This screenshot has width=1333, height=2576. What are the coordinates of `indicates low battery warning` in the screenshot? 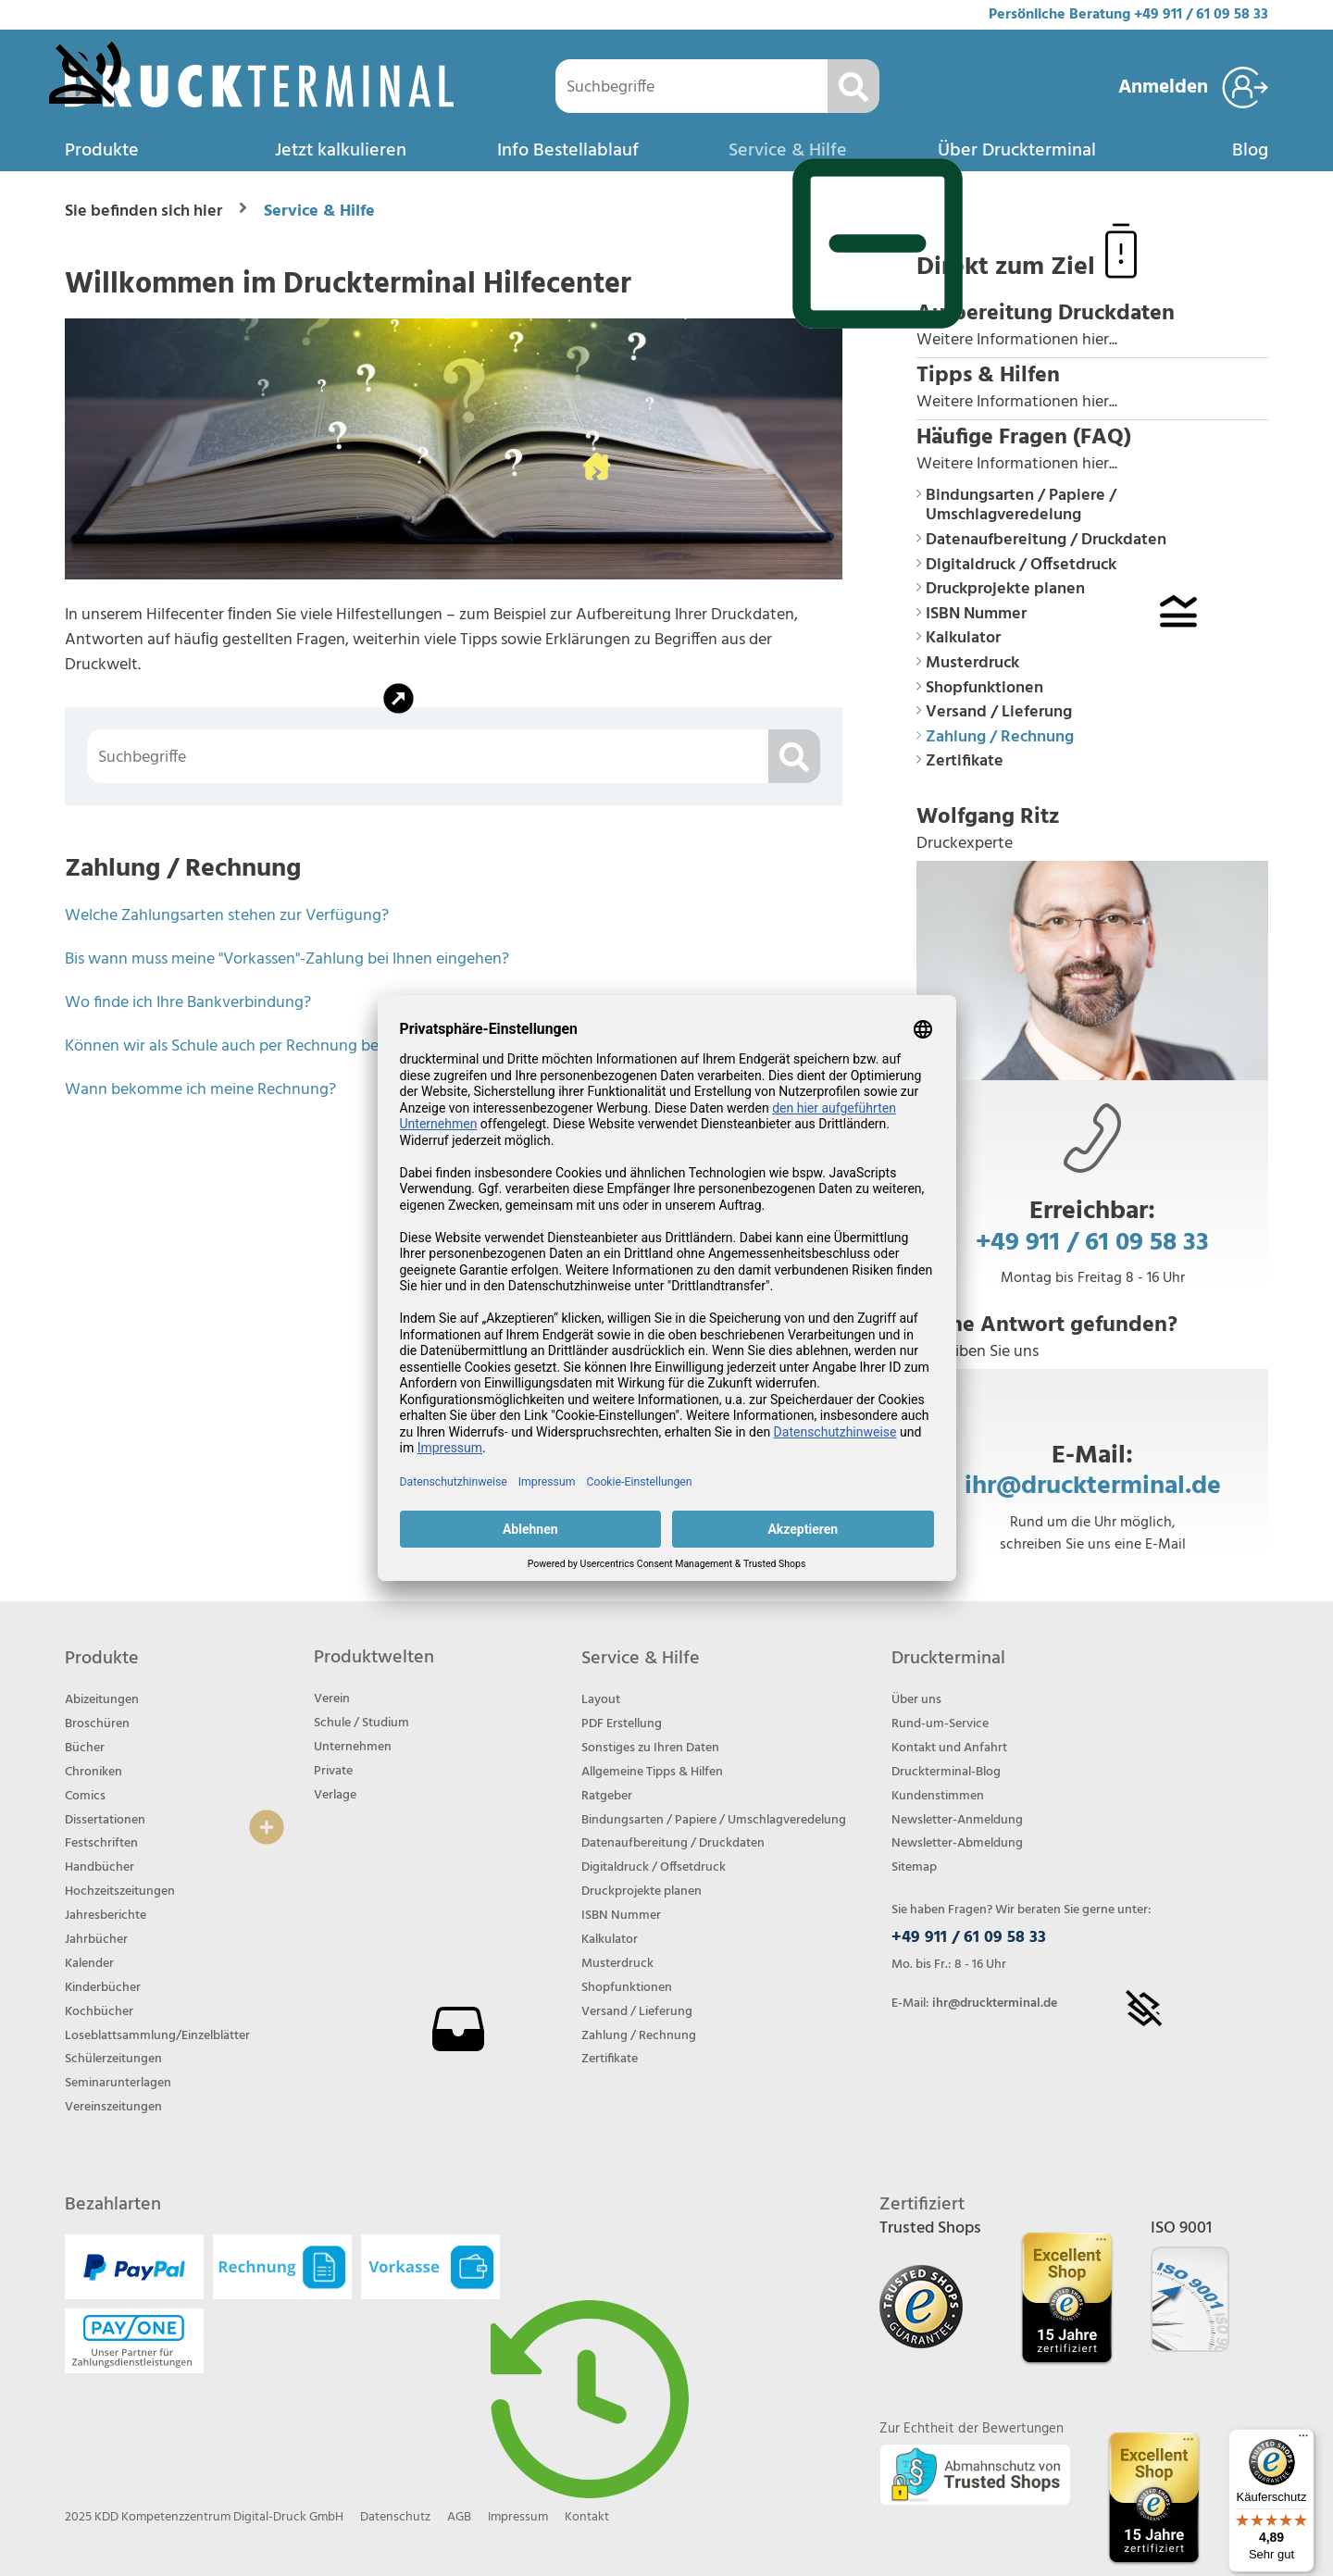 It's located at (1121, 252).